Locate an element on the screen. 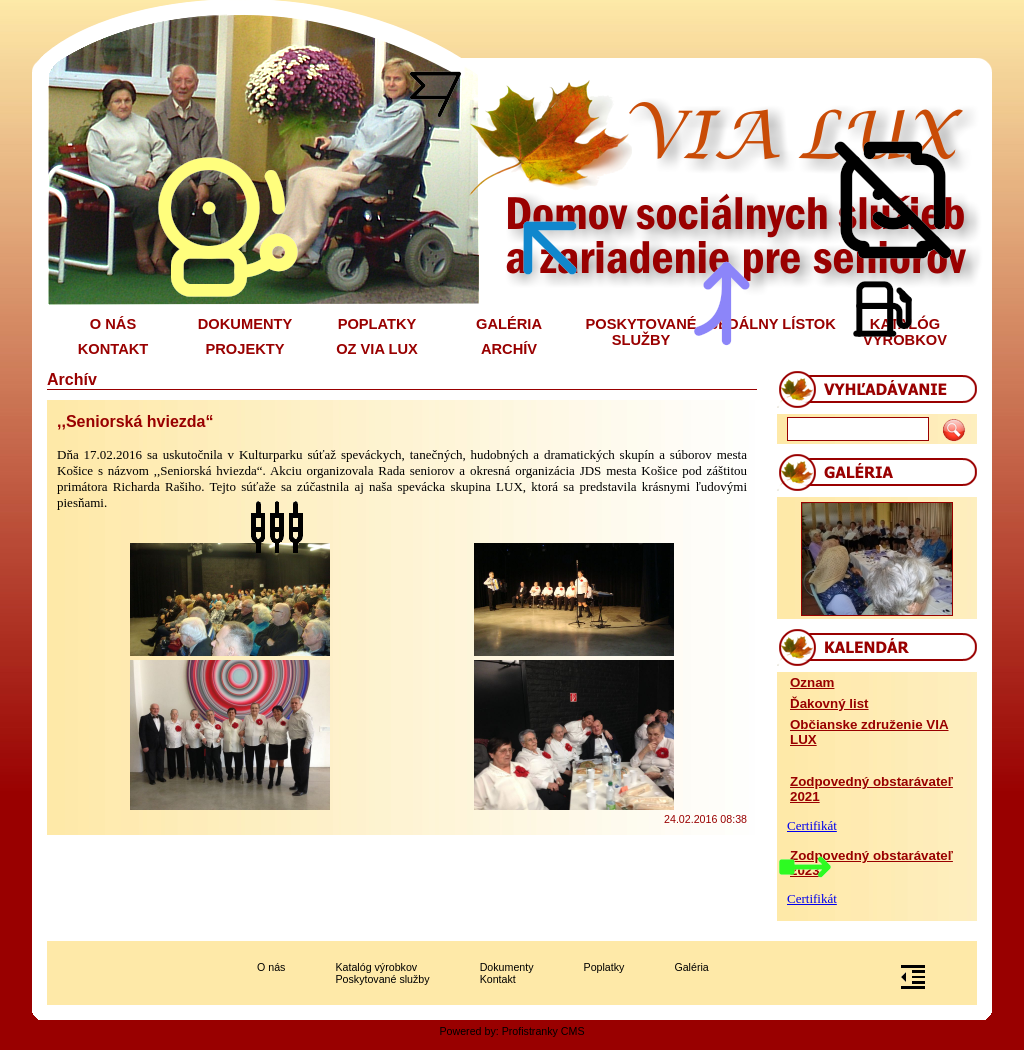 The image size is (1024, 1050). disable or disconnect building blocks integration is located at coordinates (893, 200).